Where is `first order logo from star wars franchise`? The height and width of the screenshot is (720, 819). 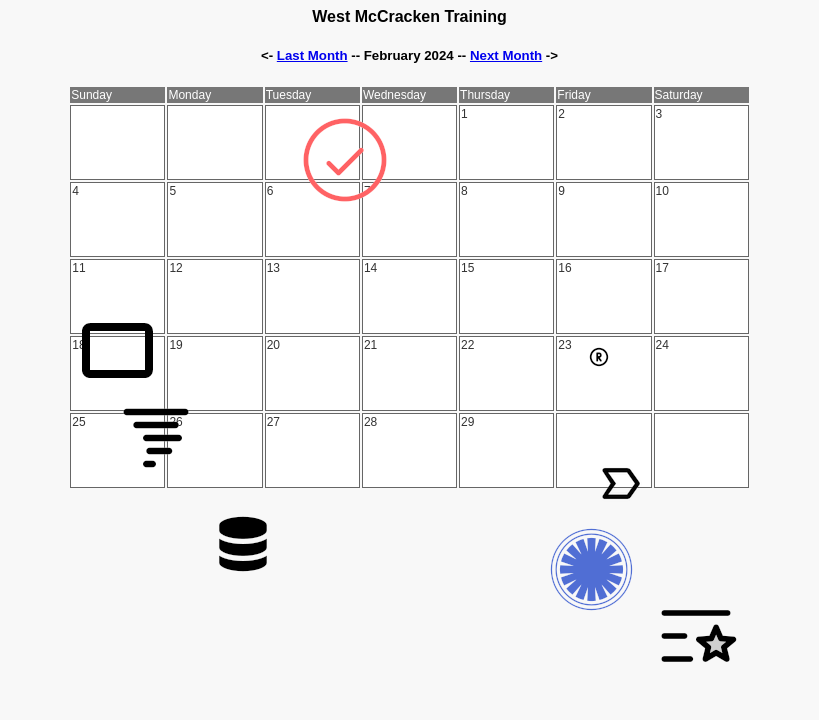 first order logo from star wars franchise is located at coordinates (591, 569).